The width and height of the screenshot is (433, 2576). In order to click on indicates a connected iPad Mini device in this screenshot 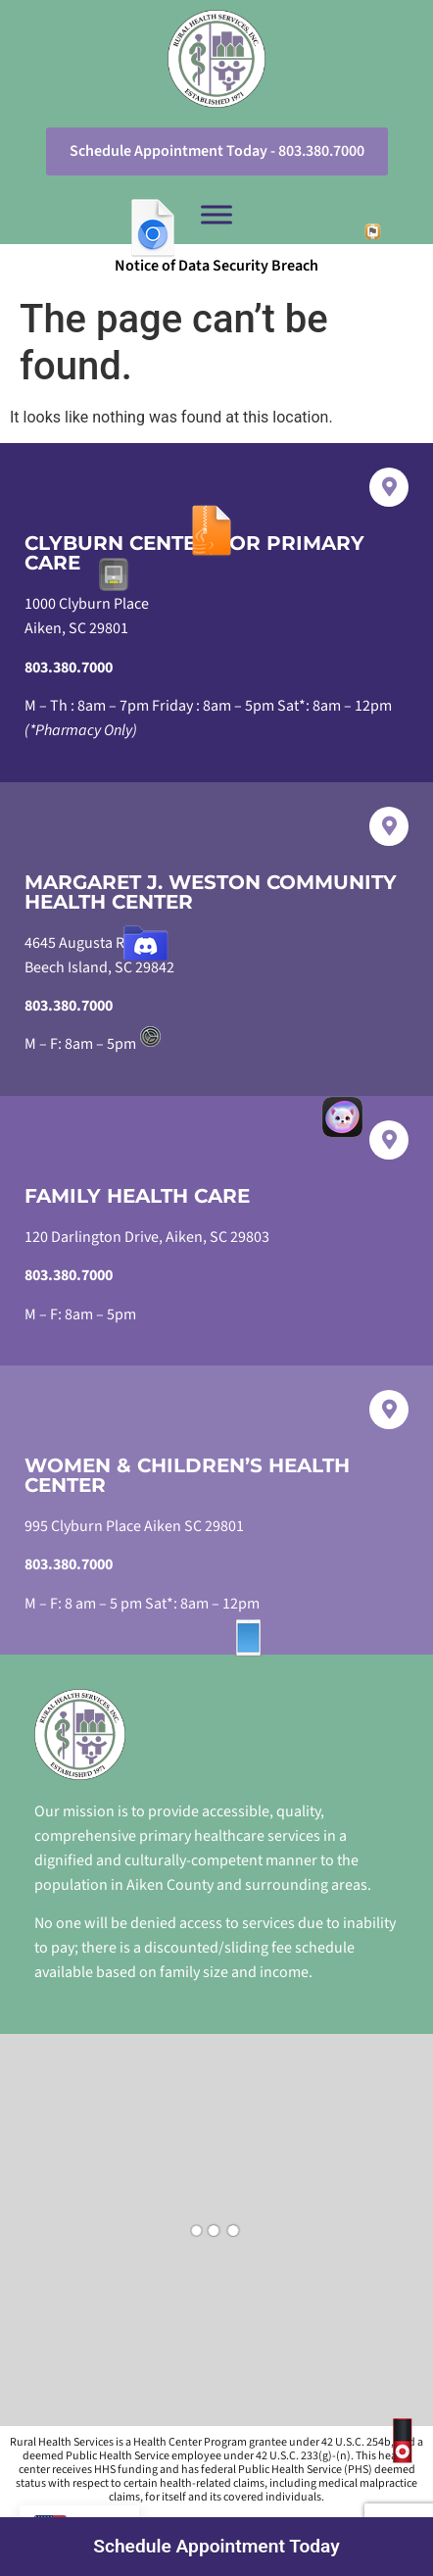, I will do `click(248, 1634)`.